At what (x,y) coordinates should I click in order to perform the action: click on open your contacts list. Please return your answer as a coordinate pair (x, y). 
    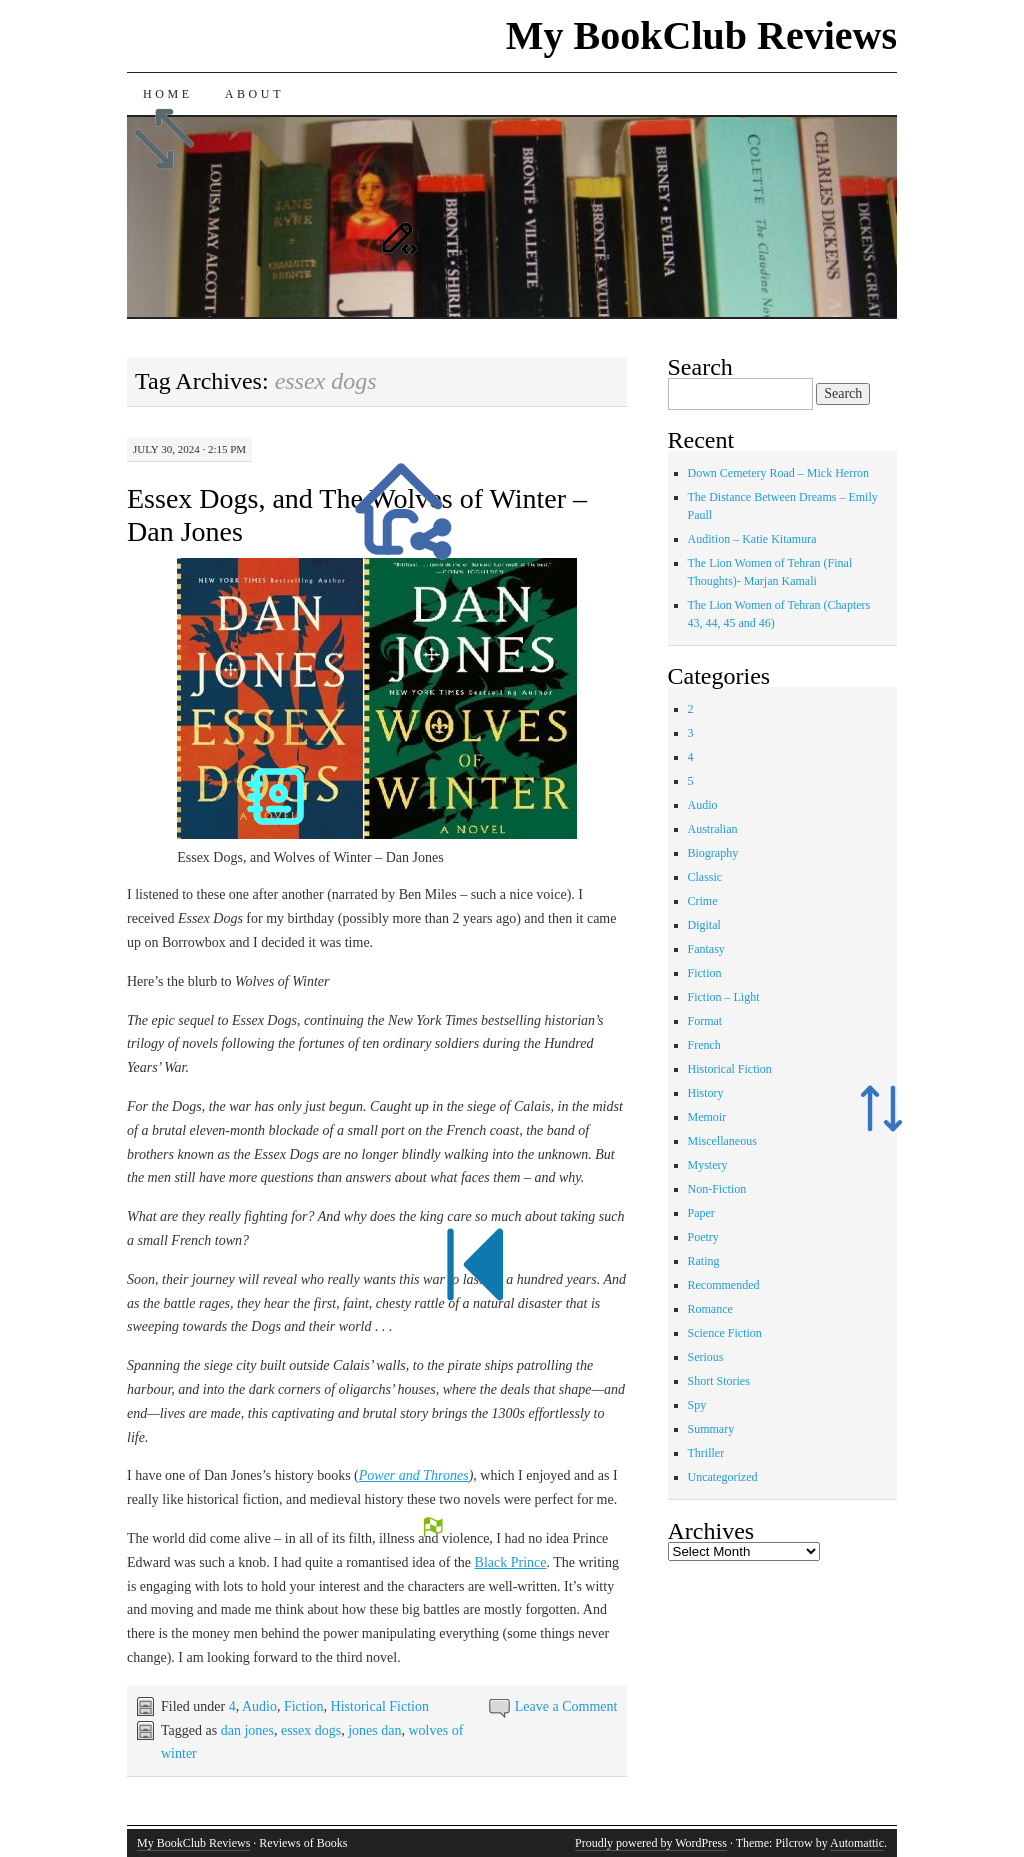
    Looking at the image, I should click on (275, 796).